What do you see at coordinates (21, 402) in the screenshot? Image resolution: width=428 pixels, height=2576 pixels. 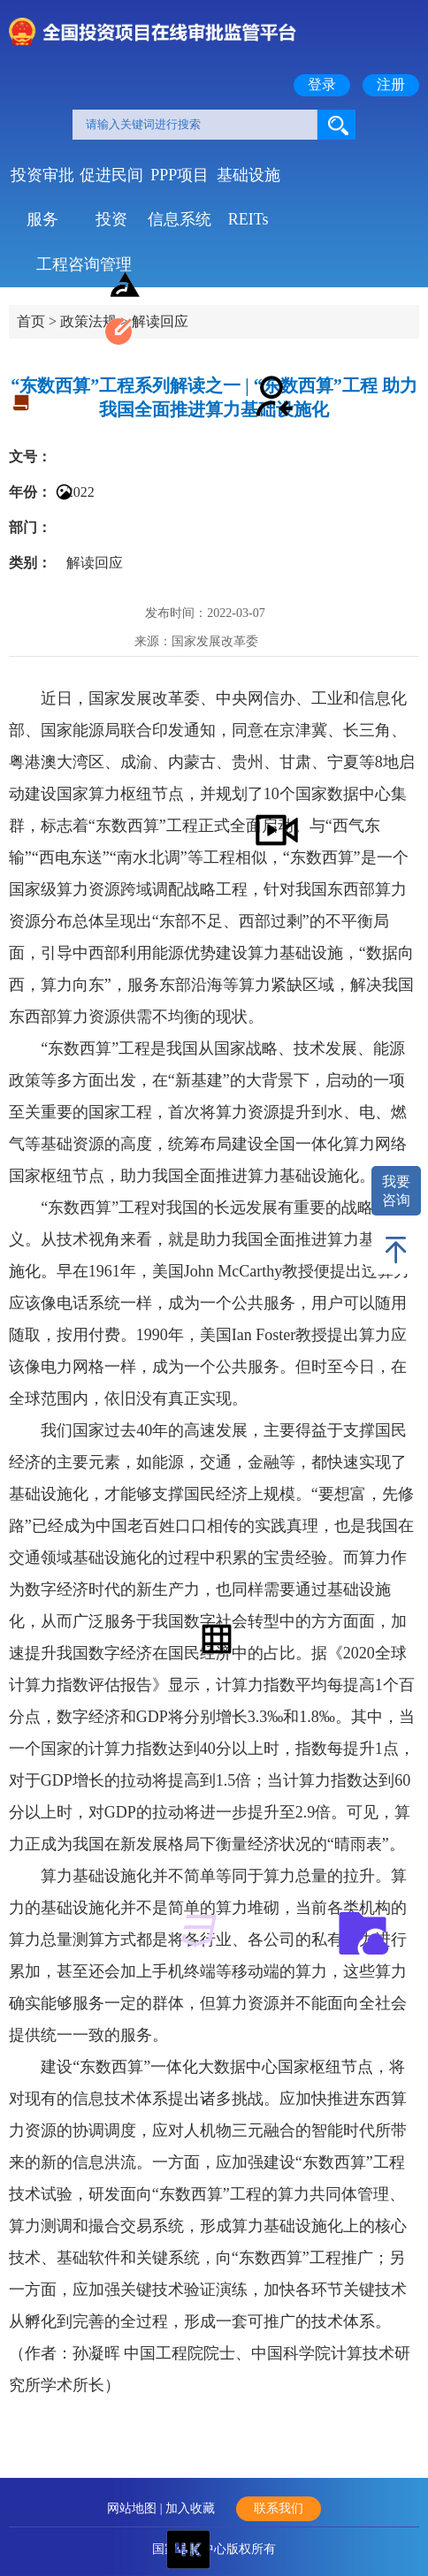 I see `view document or paper file` at bounding box center [21, 402].